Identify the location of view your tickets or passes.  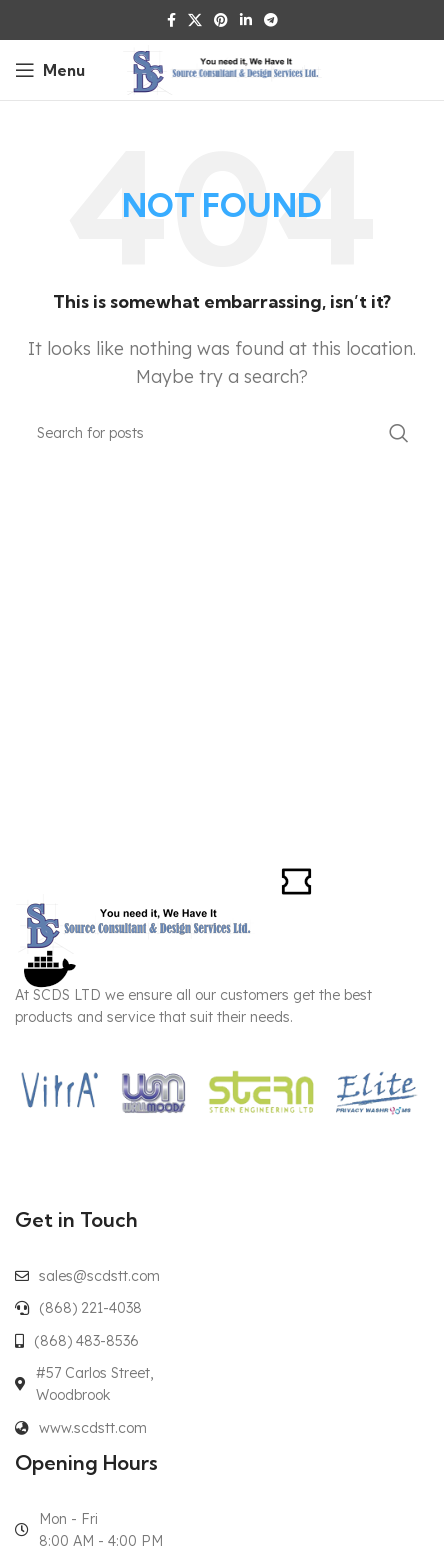
(296, 881).